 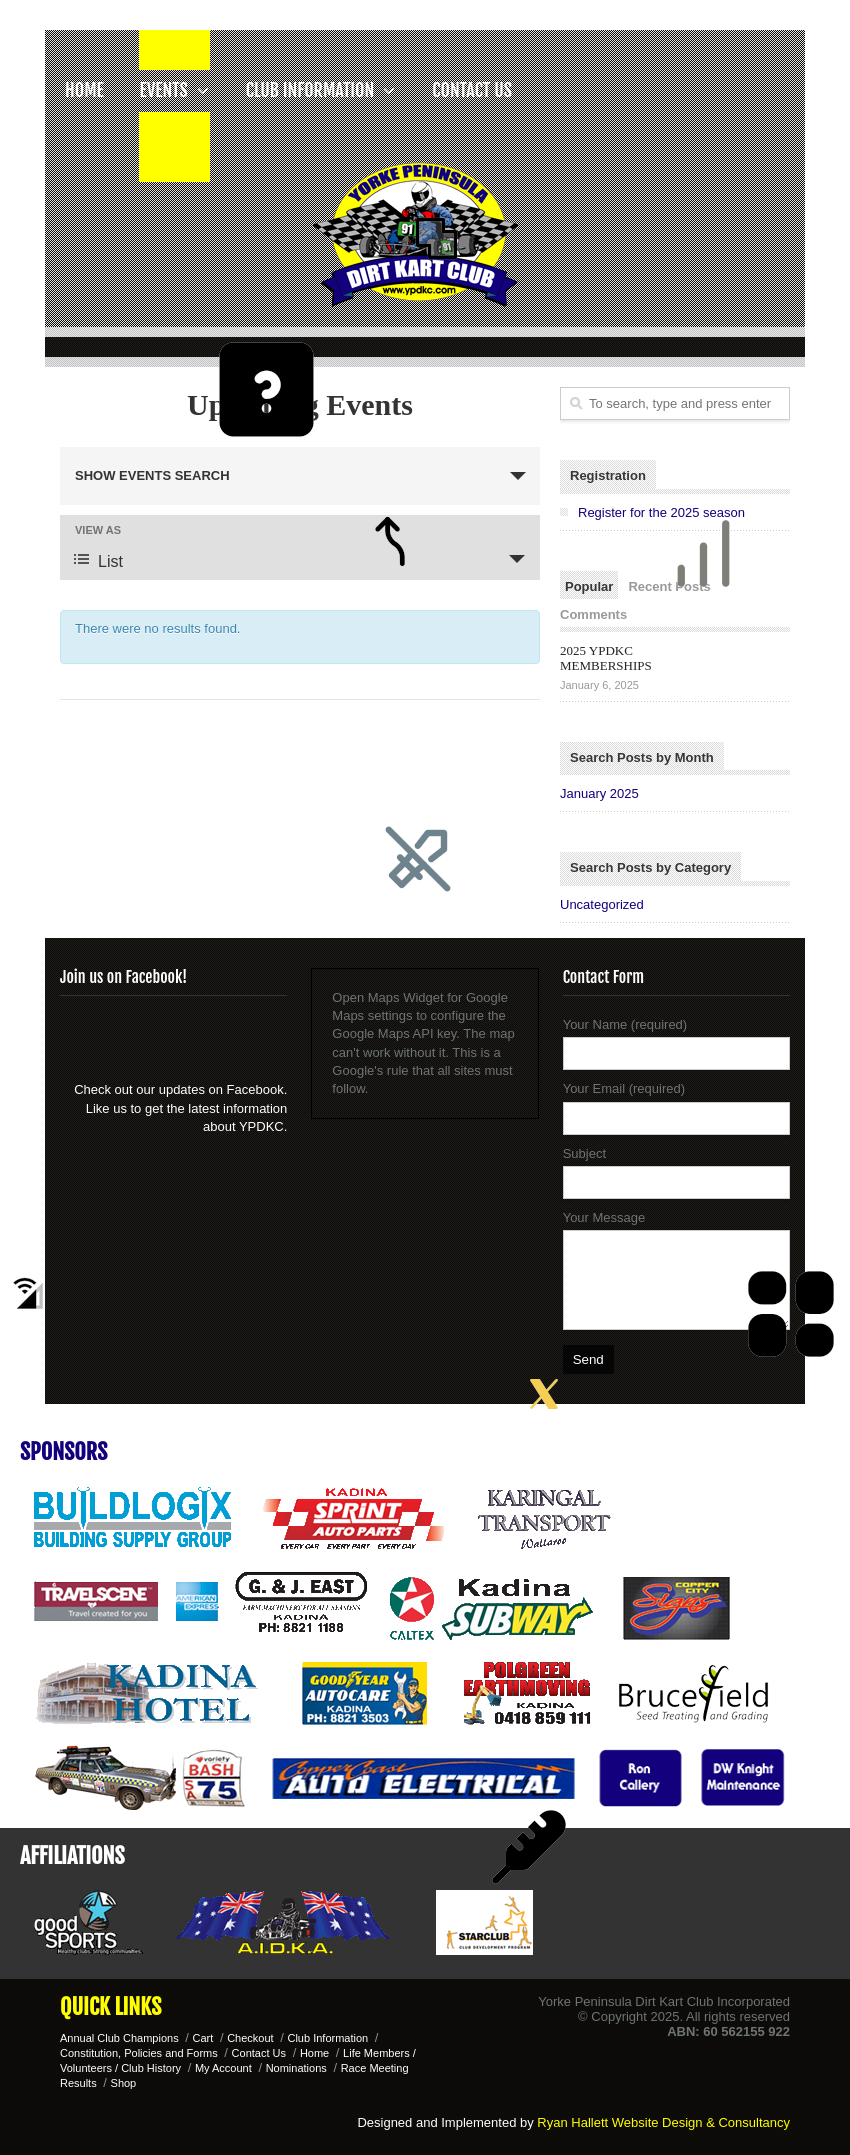 I want to click on indicates wifi connection with cellular backup, so click(x=26, y=1292).